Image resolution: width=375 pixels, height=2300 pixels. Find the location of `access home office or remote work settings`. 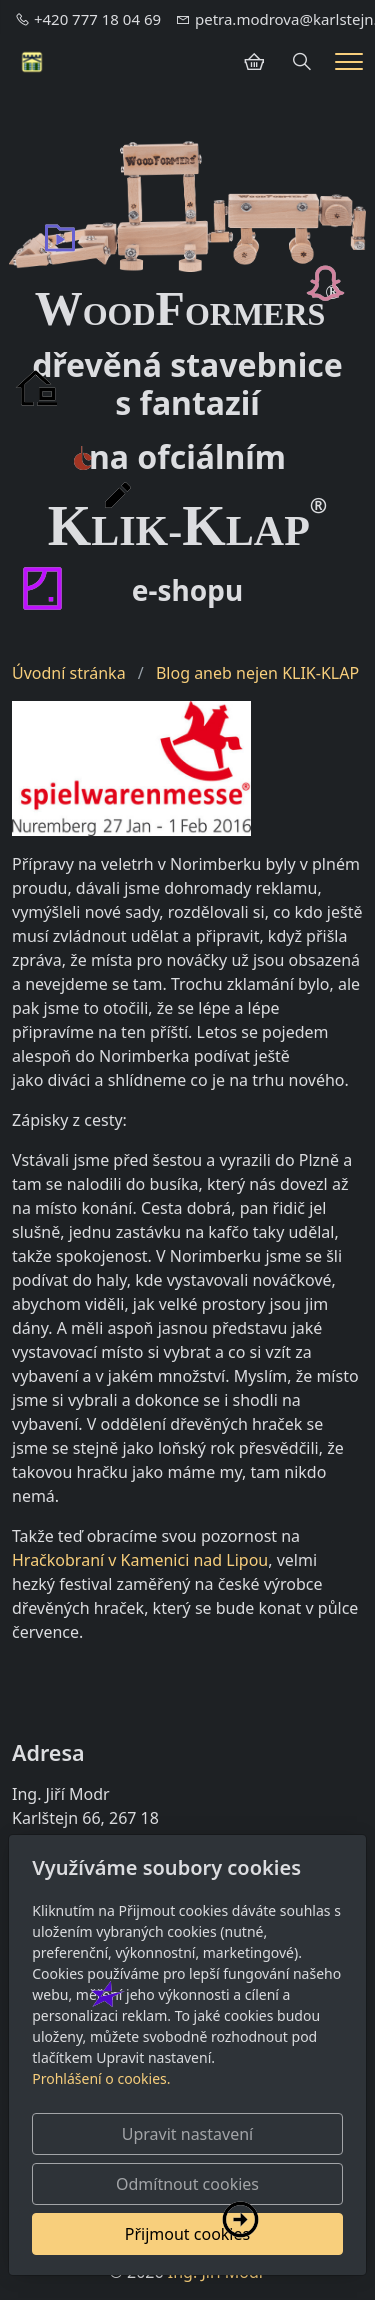

access home office or remote work settings is located at coordinates (35, 389).